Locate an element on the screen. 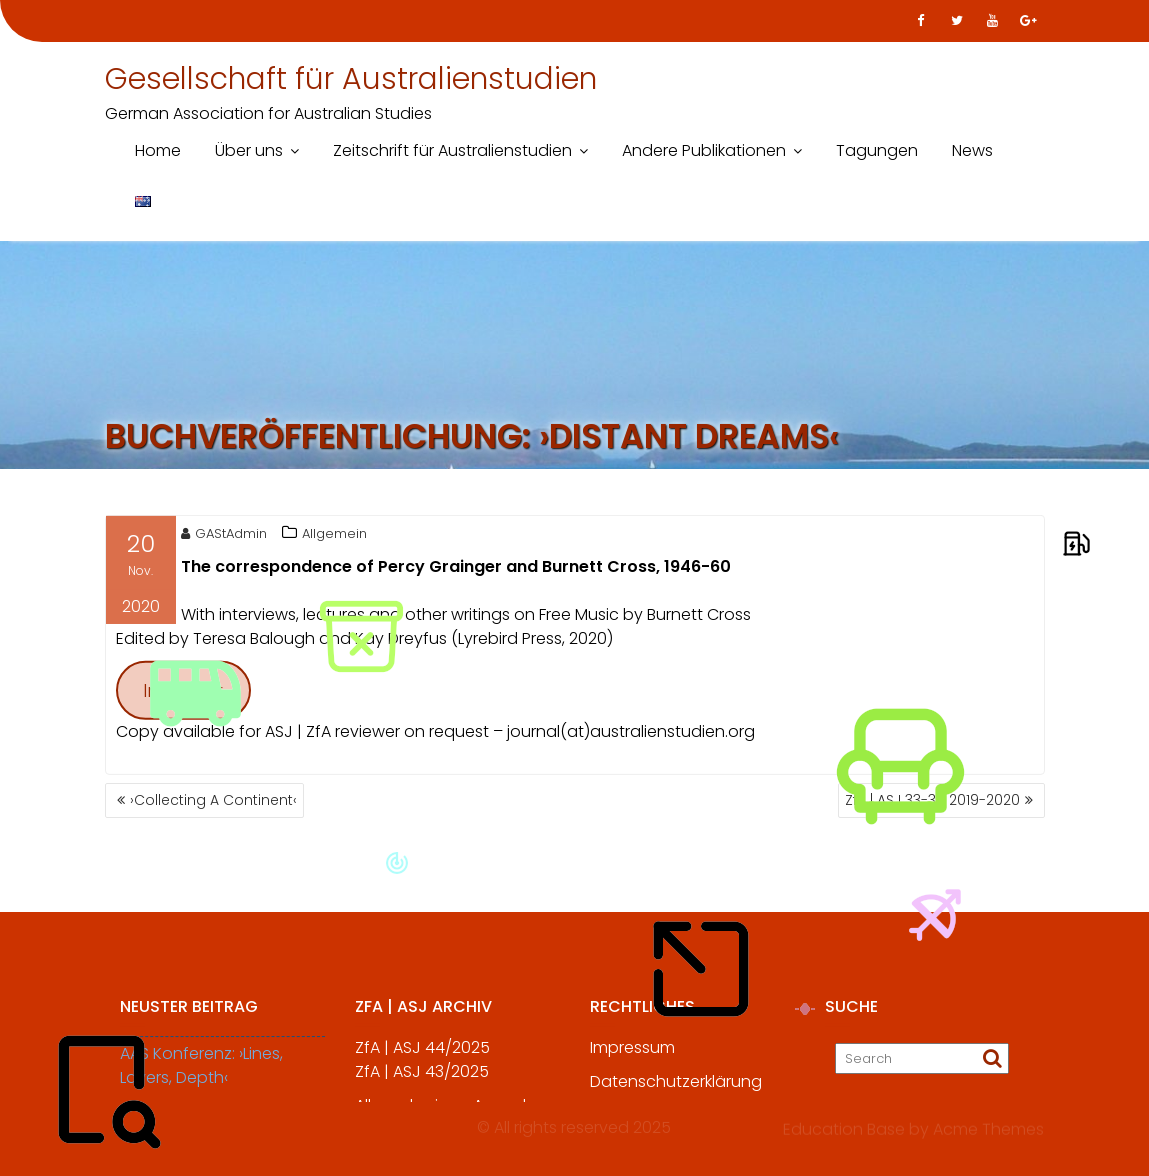 Image resolution: width=1149 pixels, height=1176 pixels. browse furniture or seating options is located at coordinates (900, 766).